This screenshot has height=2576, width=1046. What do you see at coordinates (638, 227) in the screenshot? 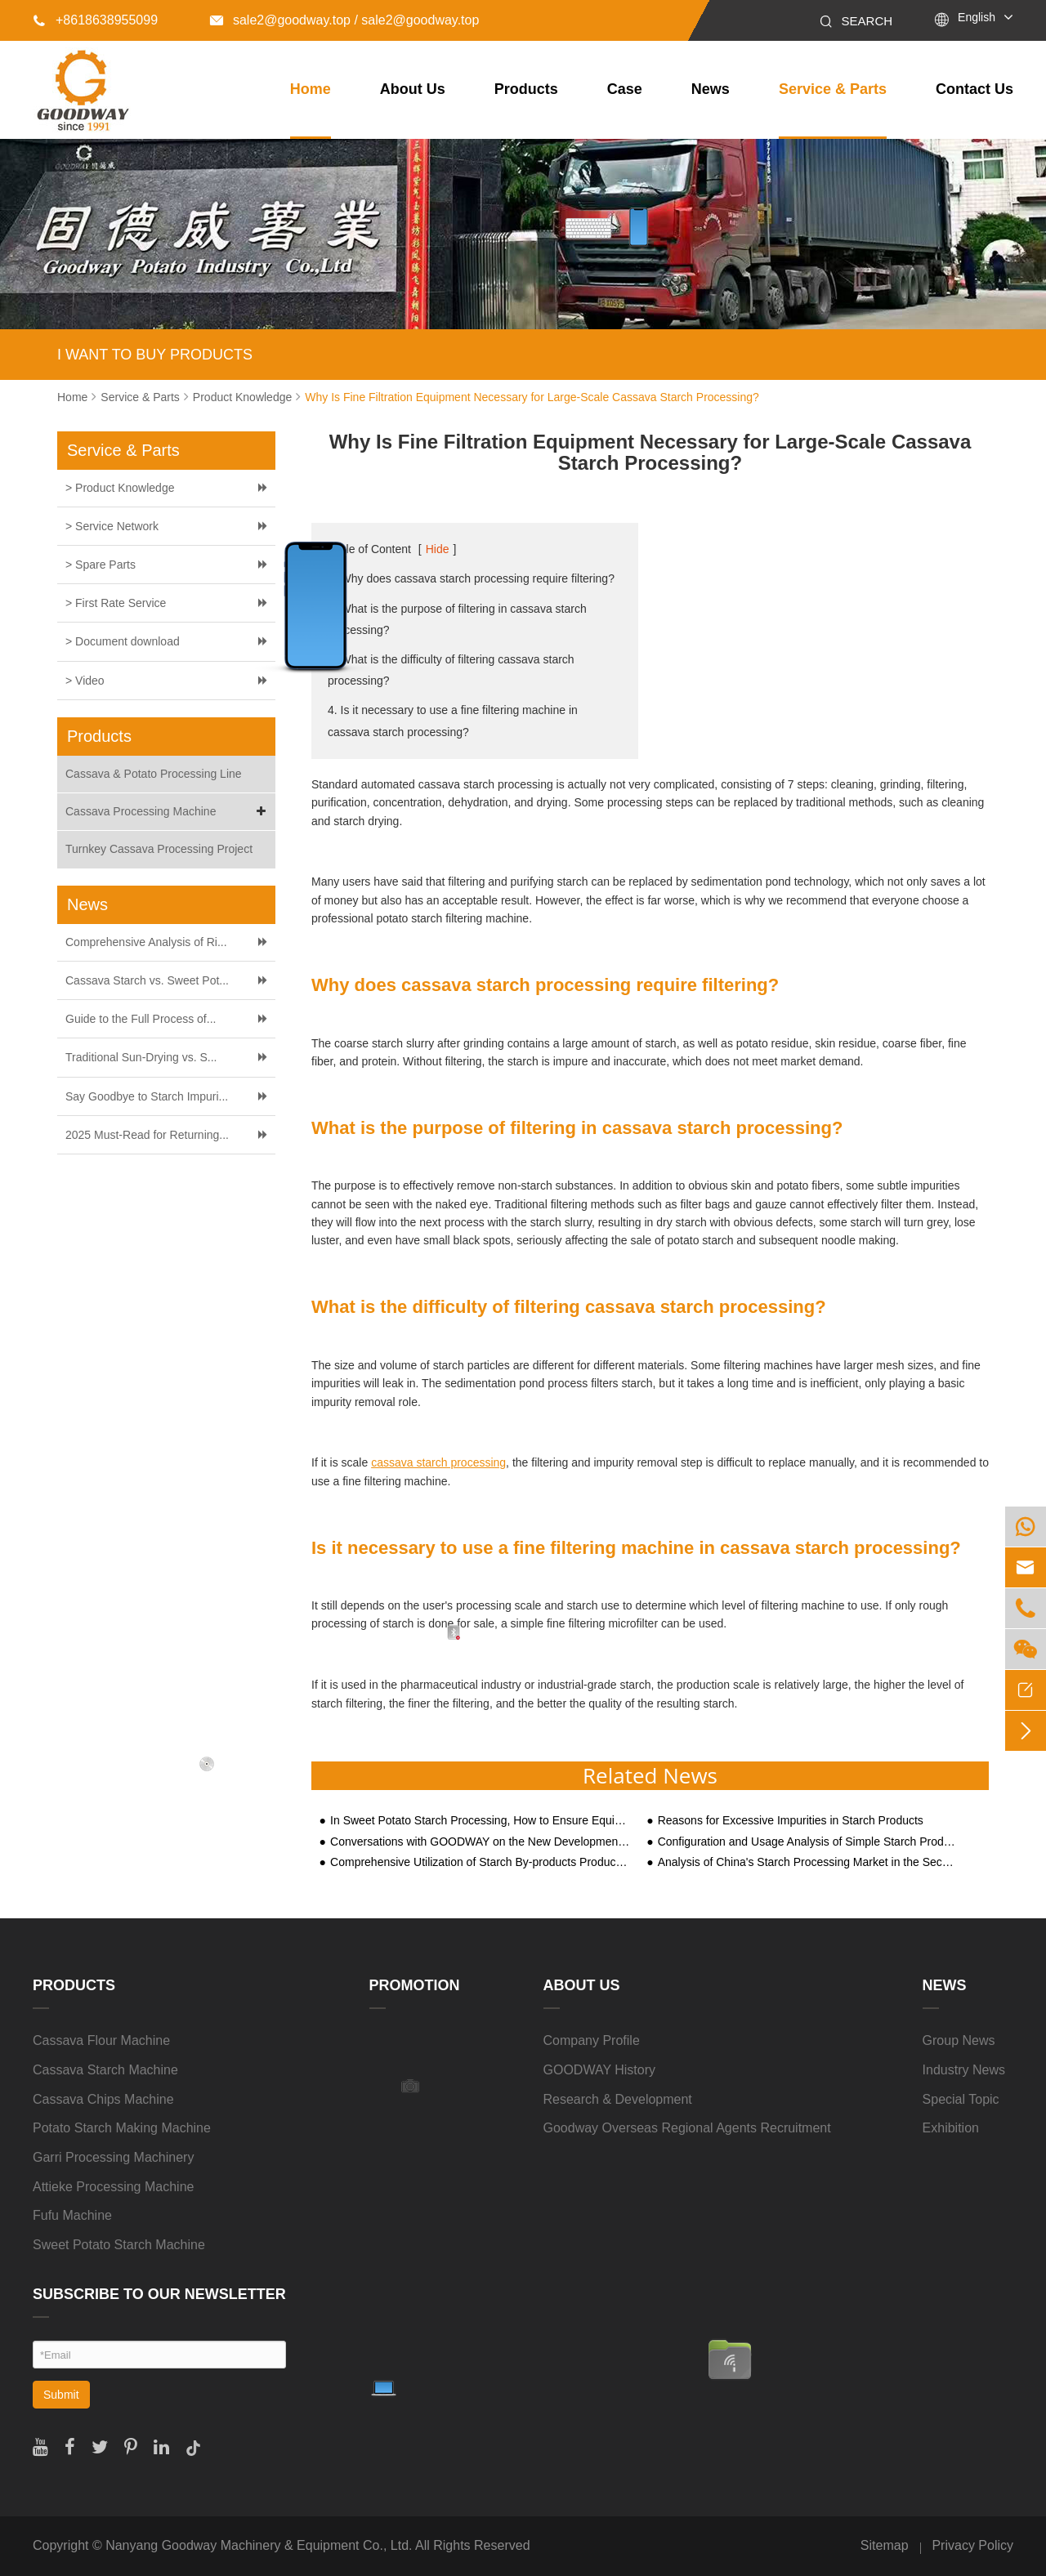
I see `iPhone XS device icon` at bounding box center [638, 227].